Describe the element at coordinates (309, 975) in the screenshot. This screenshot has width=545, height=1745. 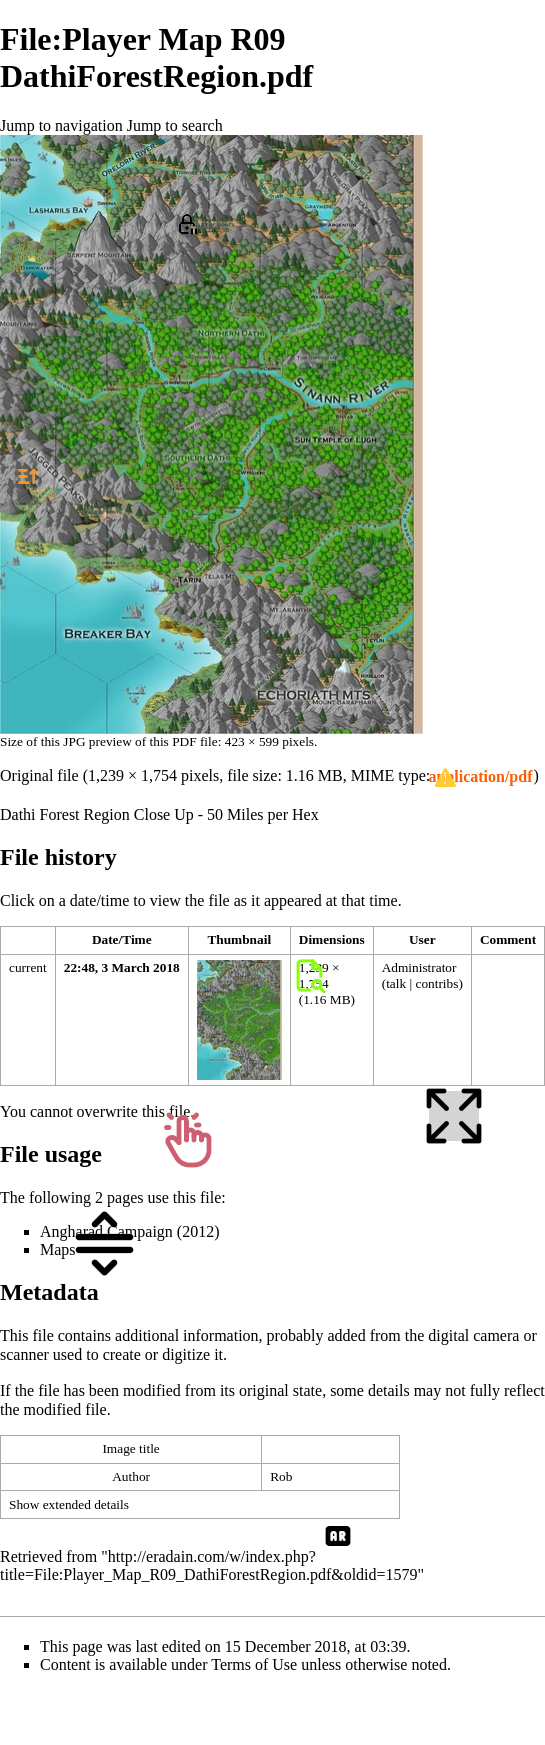
I see `search within a document` at that location.